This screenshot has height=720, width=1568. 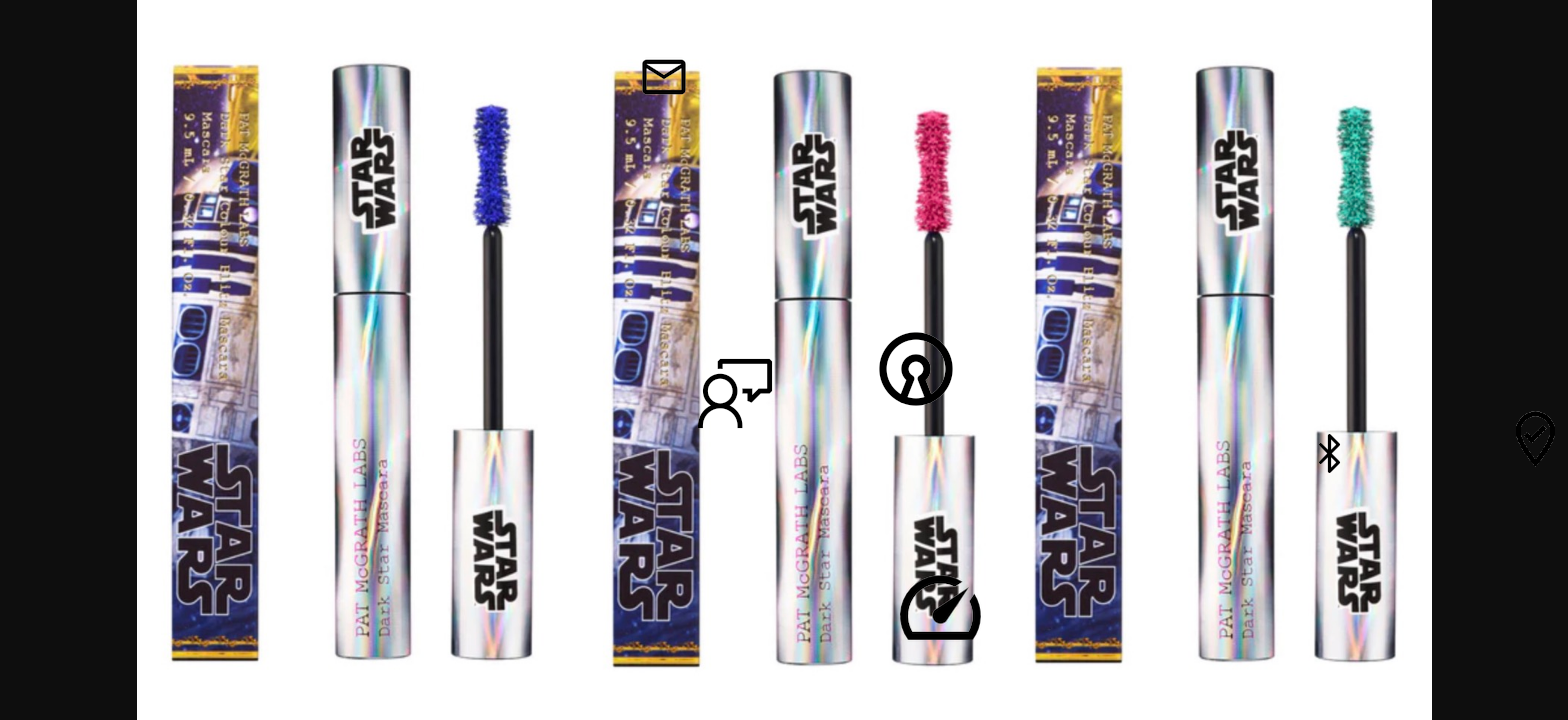 I want to click on open your email inbox, so click(x=664, y=77).